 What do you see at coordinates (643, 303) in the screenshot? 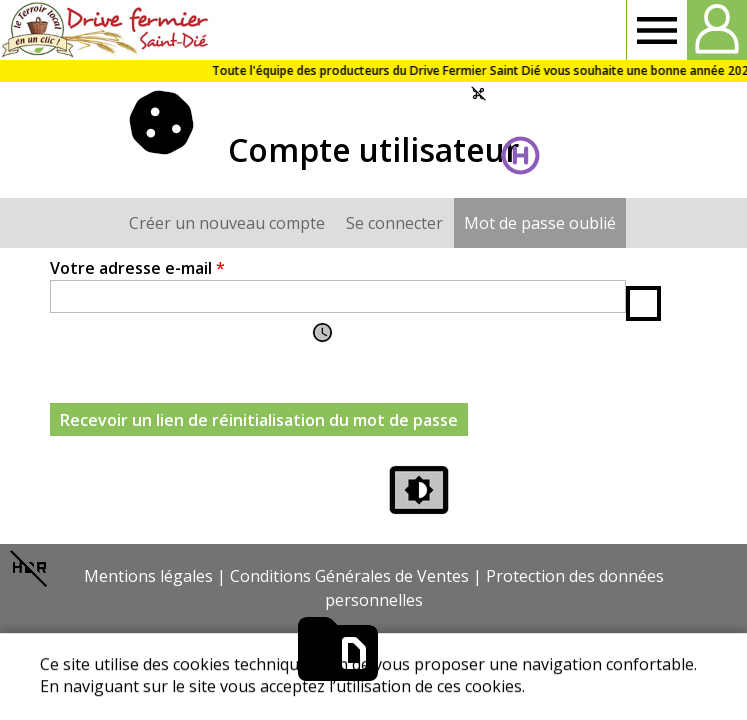
I see `unselected checkbox in a form or list` at bounding box center [643, 303].